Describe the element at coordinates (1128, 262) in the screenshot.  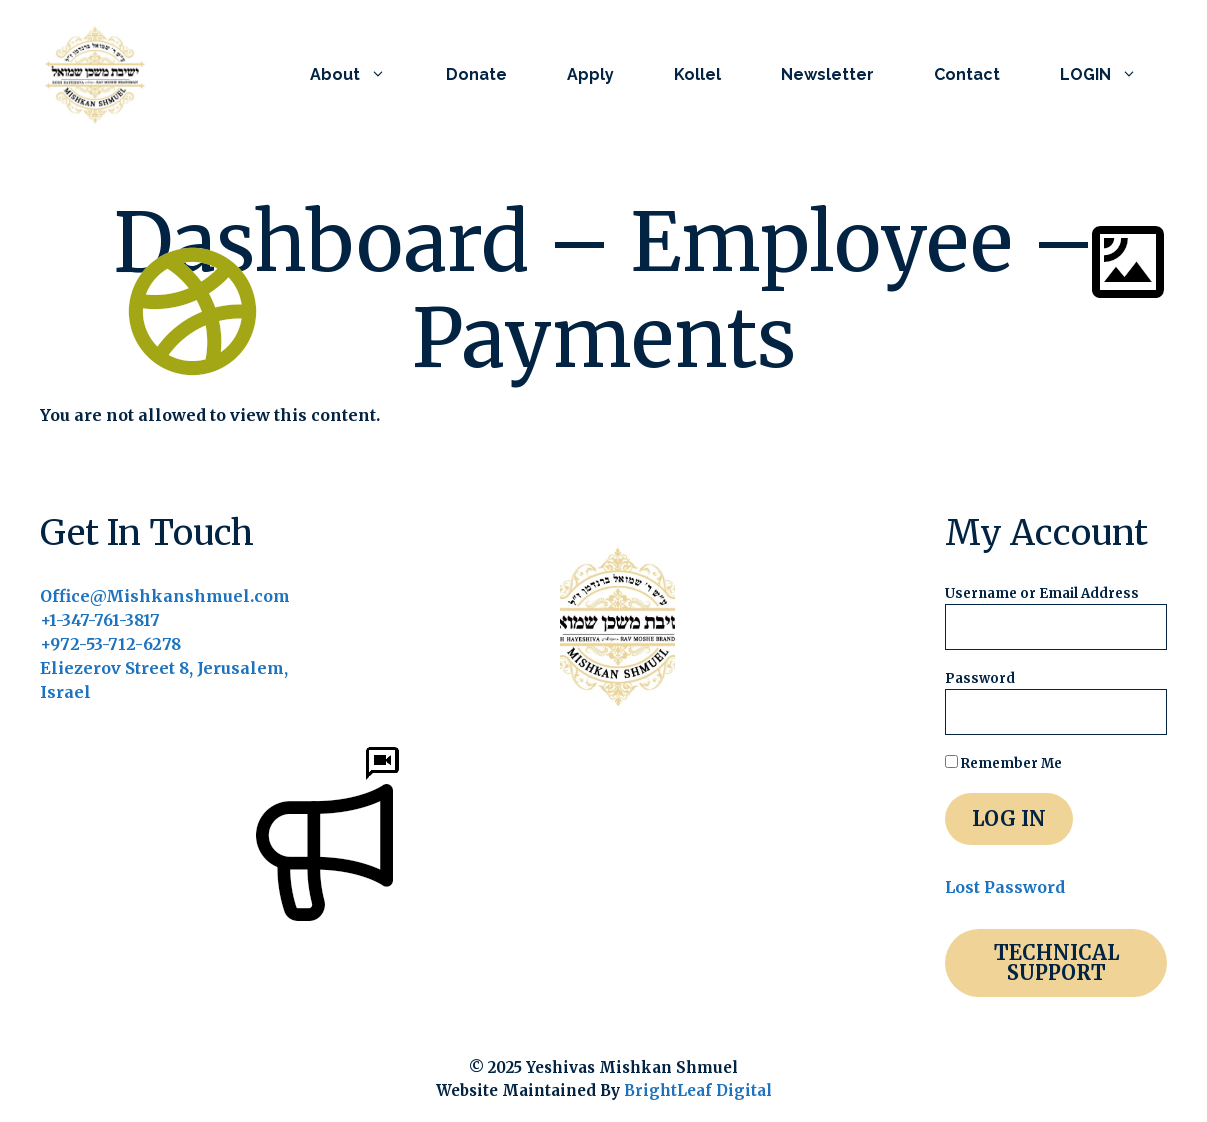
I see `switch to satellite map view` at that location.